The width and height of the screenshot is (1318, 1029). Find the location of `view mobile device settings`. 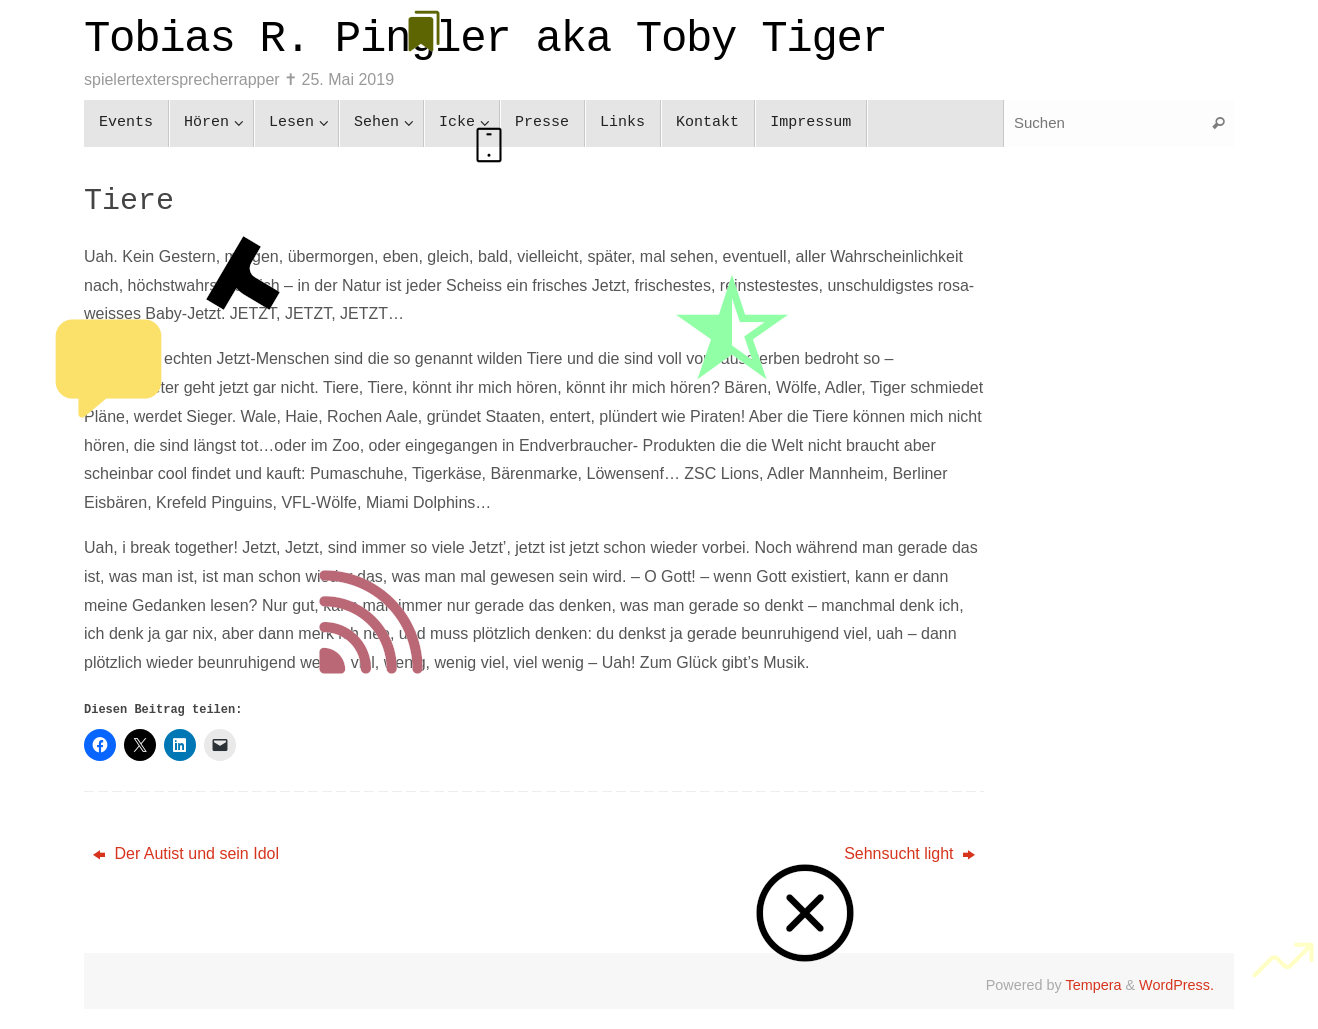

view mobile device settings is located at coordinates (489, 145).